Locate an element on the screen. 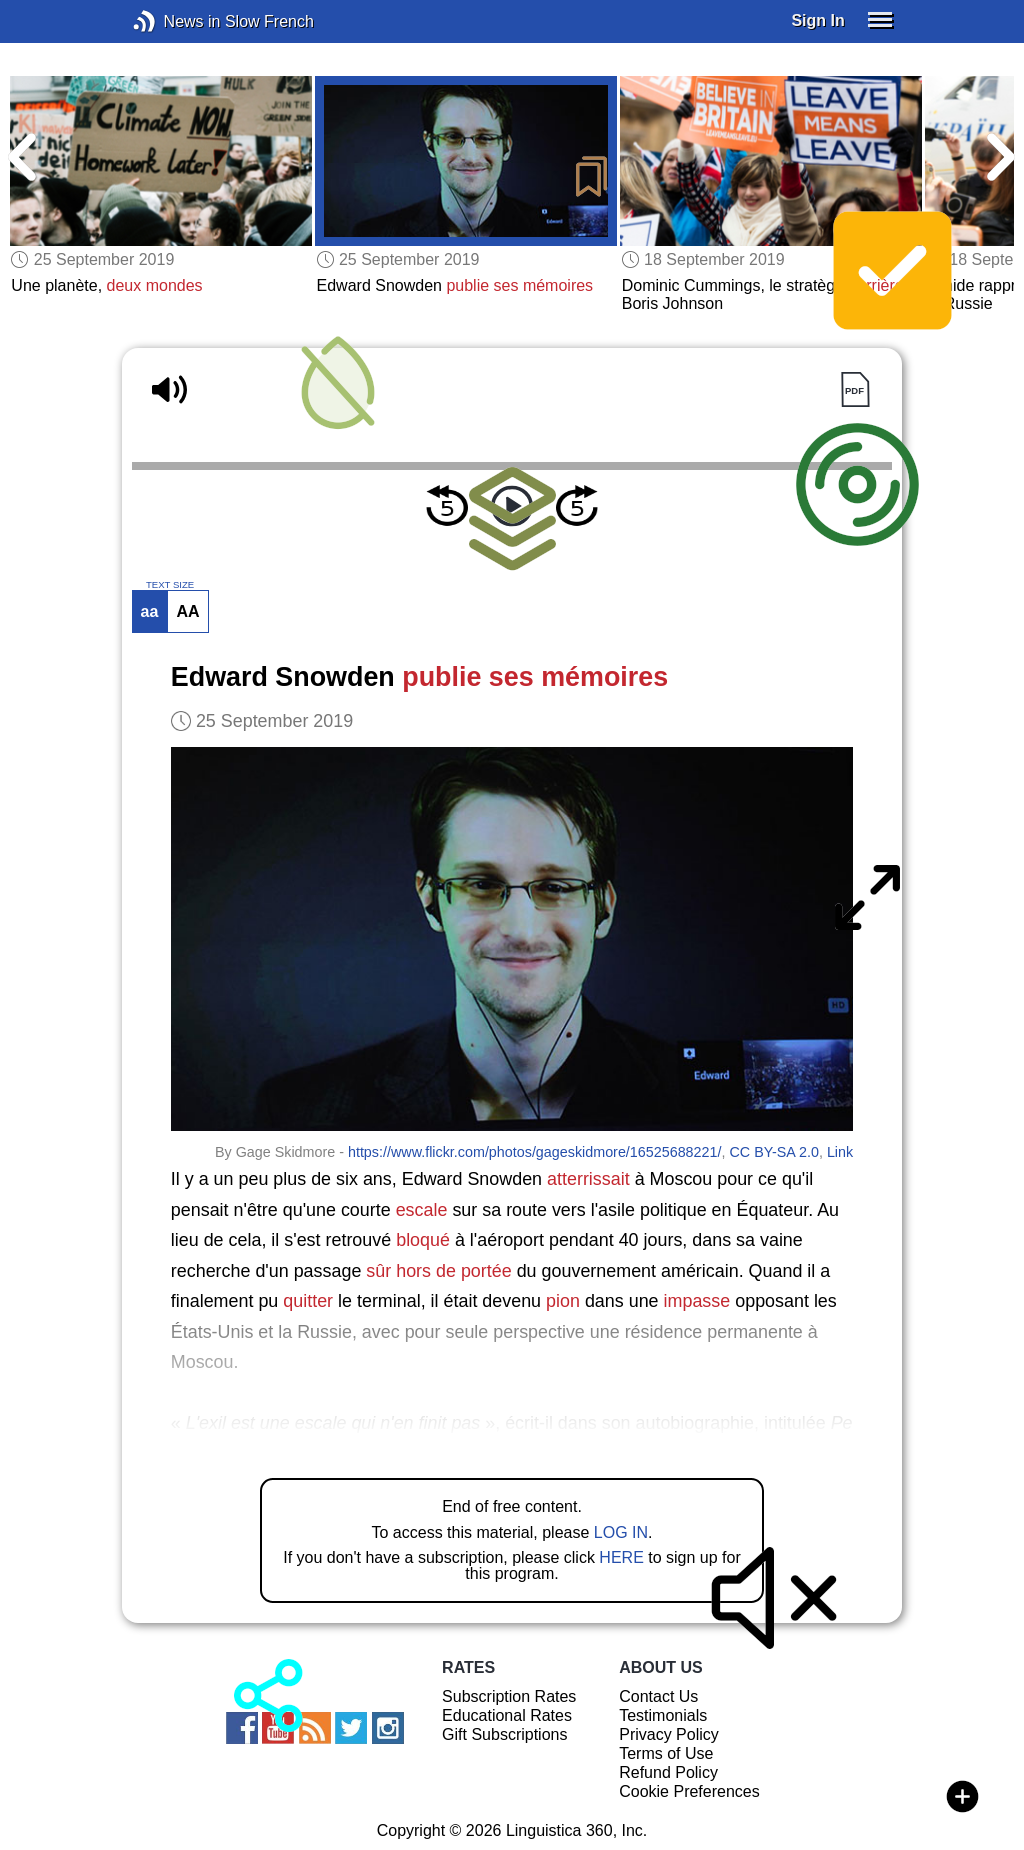 This screenshot has height=1850, width=1024. a selected or checked item is located at coordinates (892, 270).